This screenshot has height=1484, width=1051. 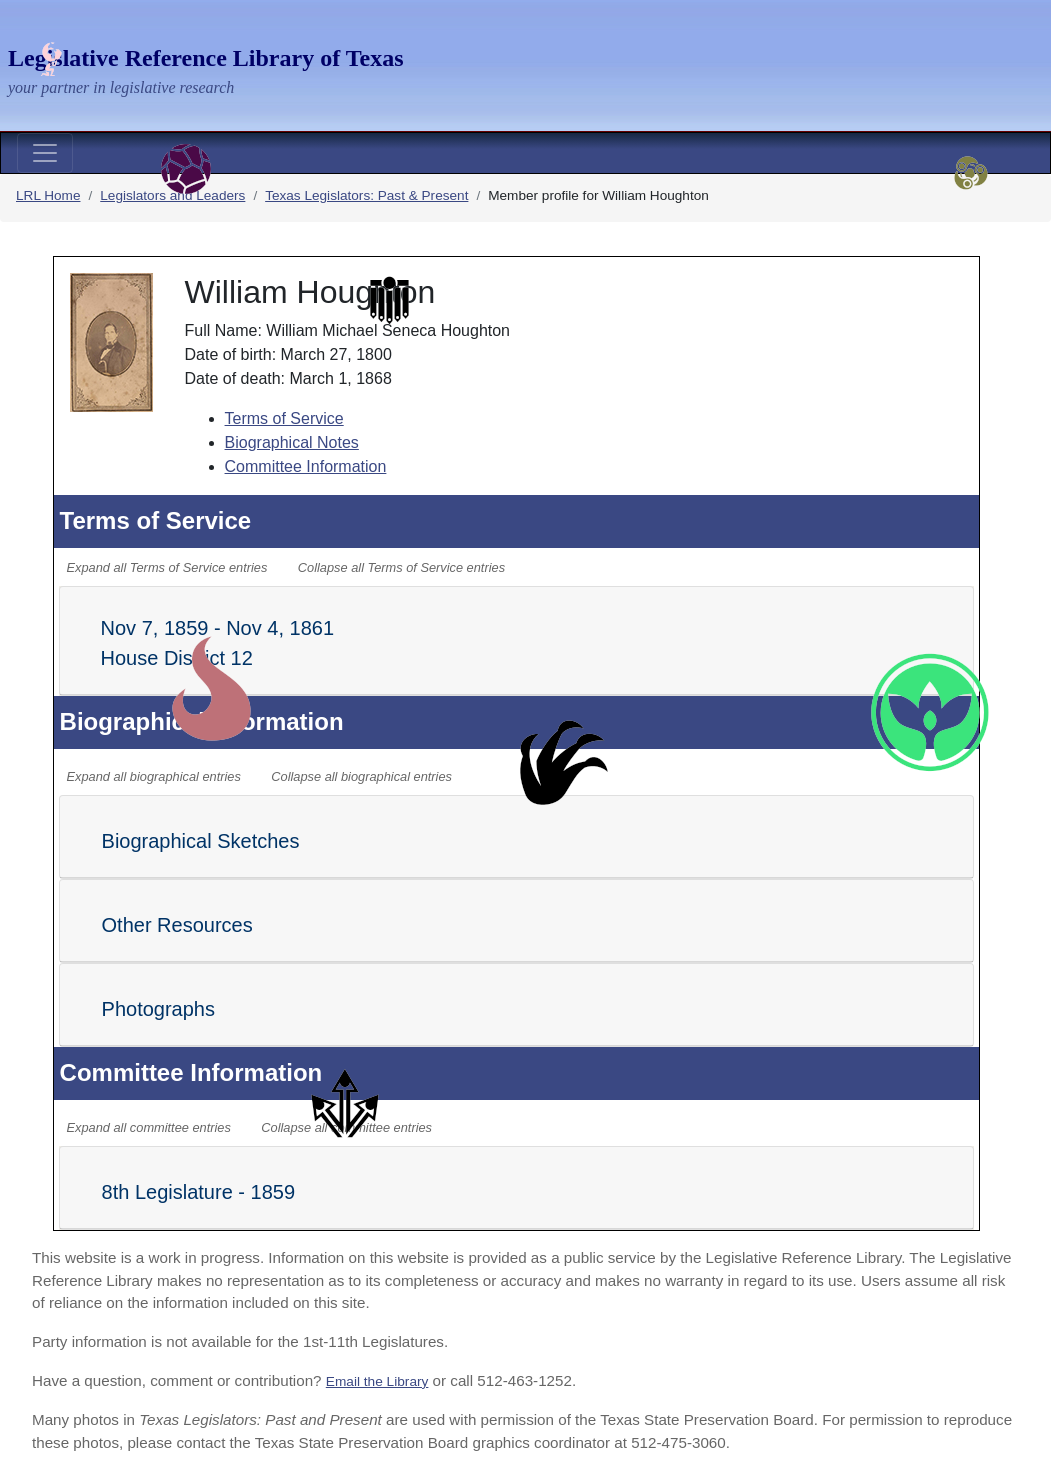 I want to click on indicates hot or trending content, so click(x=211, y=688).